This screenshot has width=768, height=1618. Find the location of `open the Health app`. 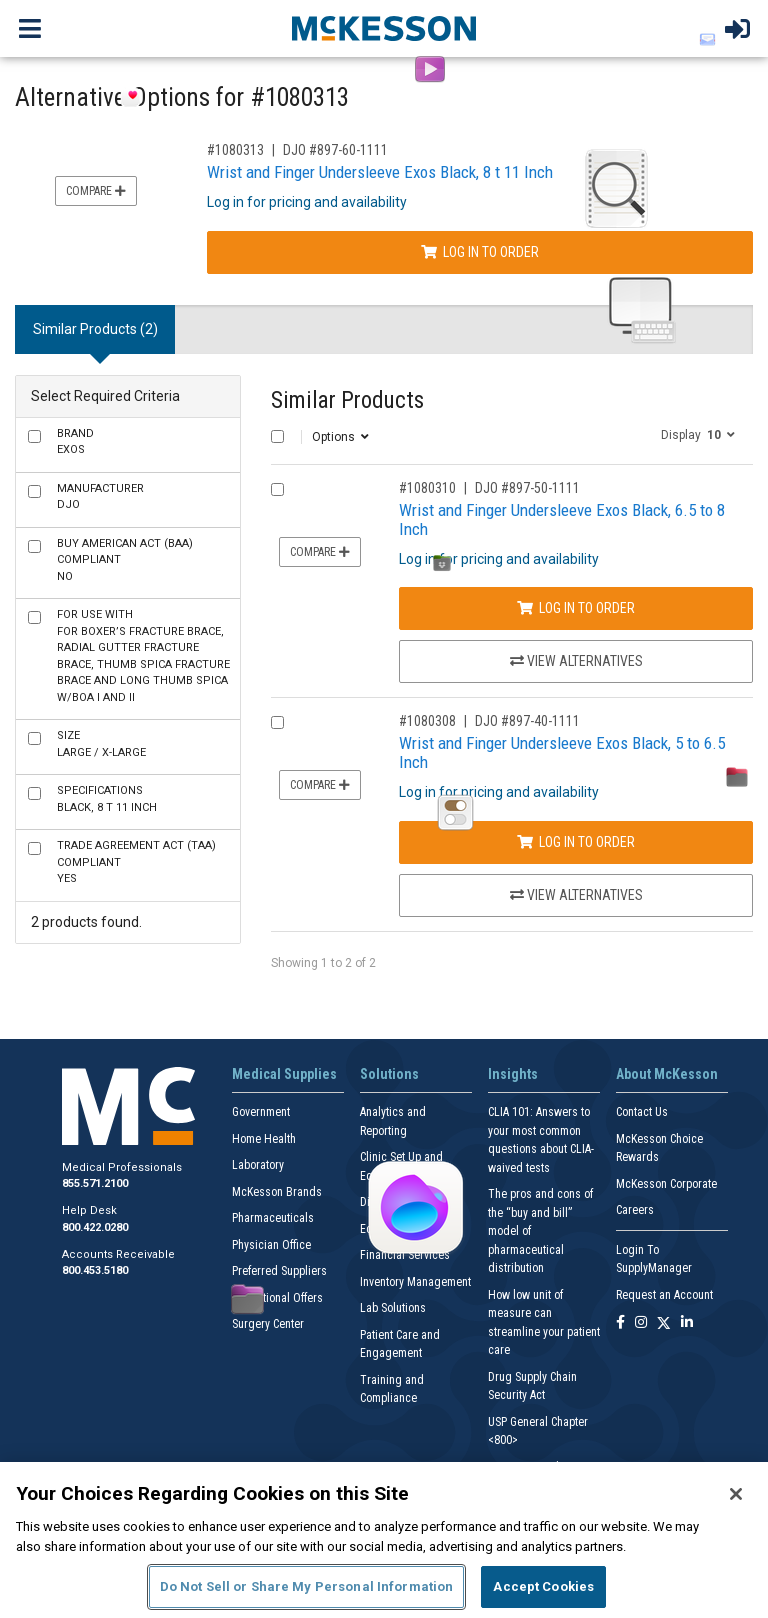

open the Health app is located at coordinates (130, 97).